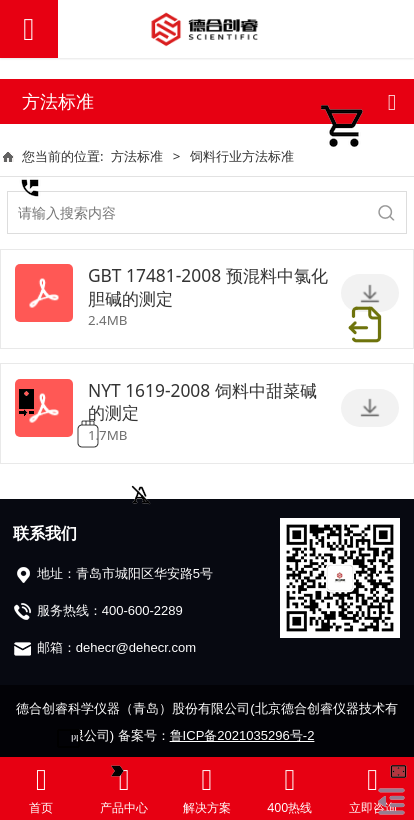 The width and height of the screenshot is (414, 820). I want to click on view your shopping cart, so click(344, 126).